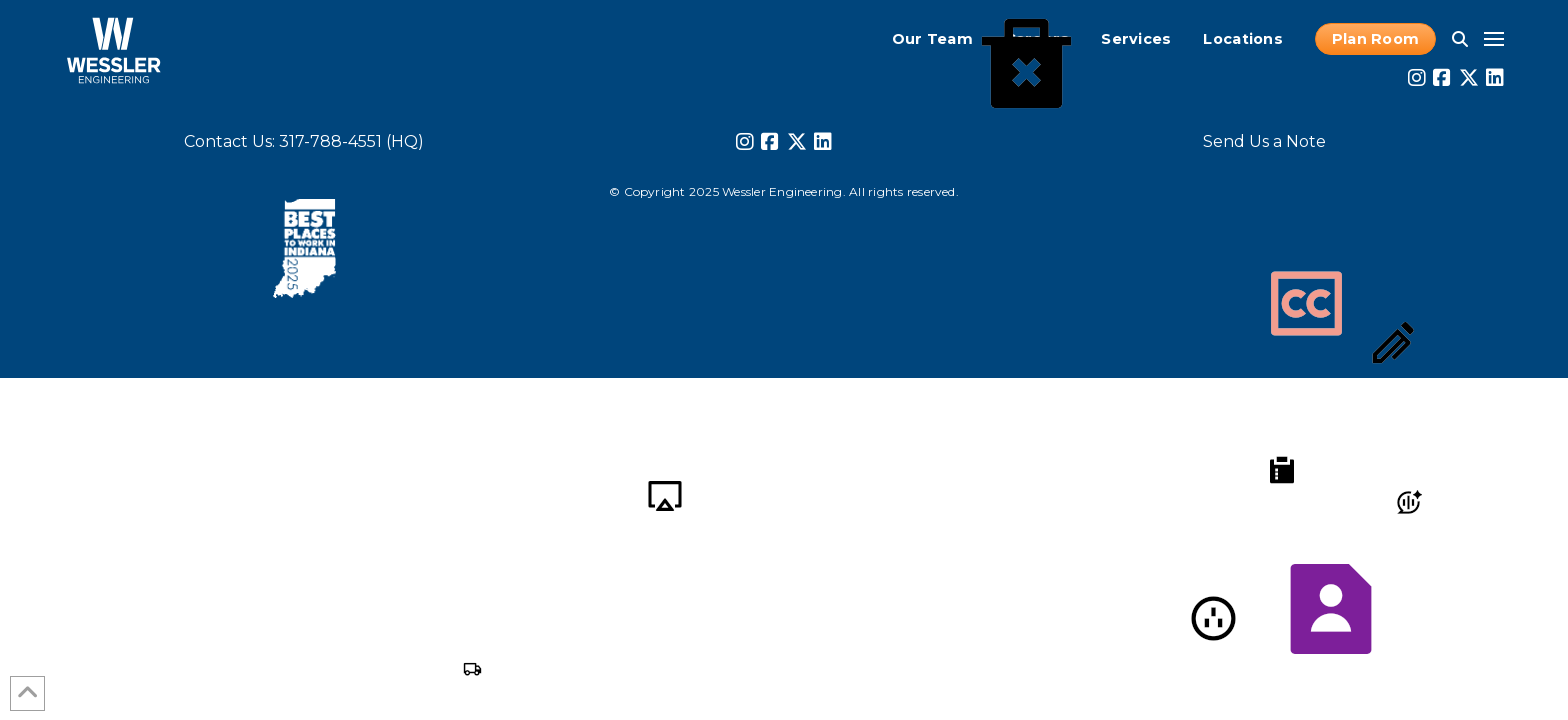 Image resolution: width=1568 pixels, height=720 pixels. I want to click on track your delivery status, so click(472, 668).